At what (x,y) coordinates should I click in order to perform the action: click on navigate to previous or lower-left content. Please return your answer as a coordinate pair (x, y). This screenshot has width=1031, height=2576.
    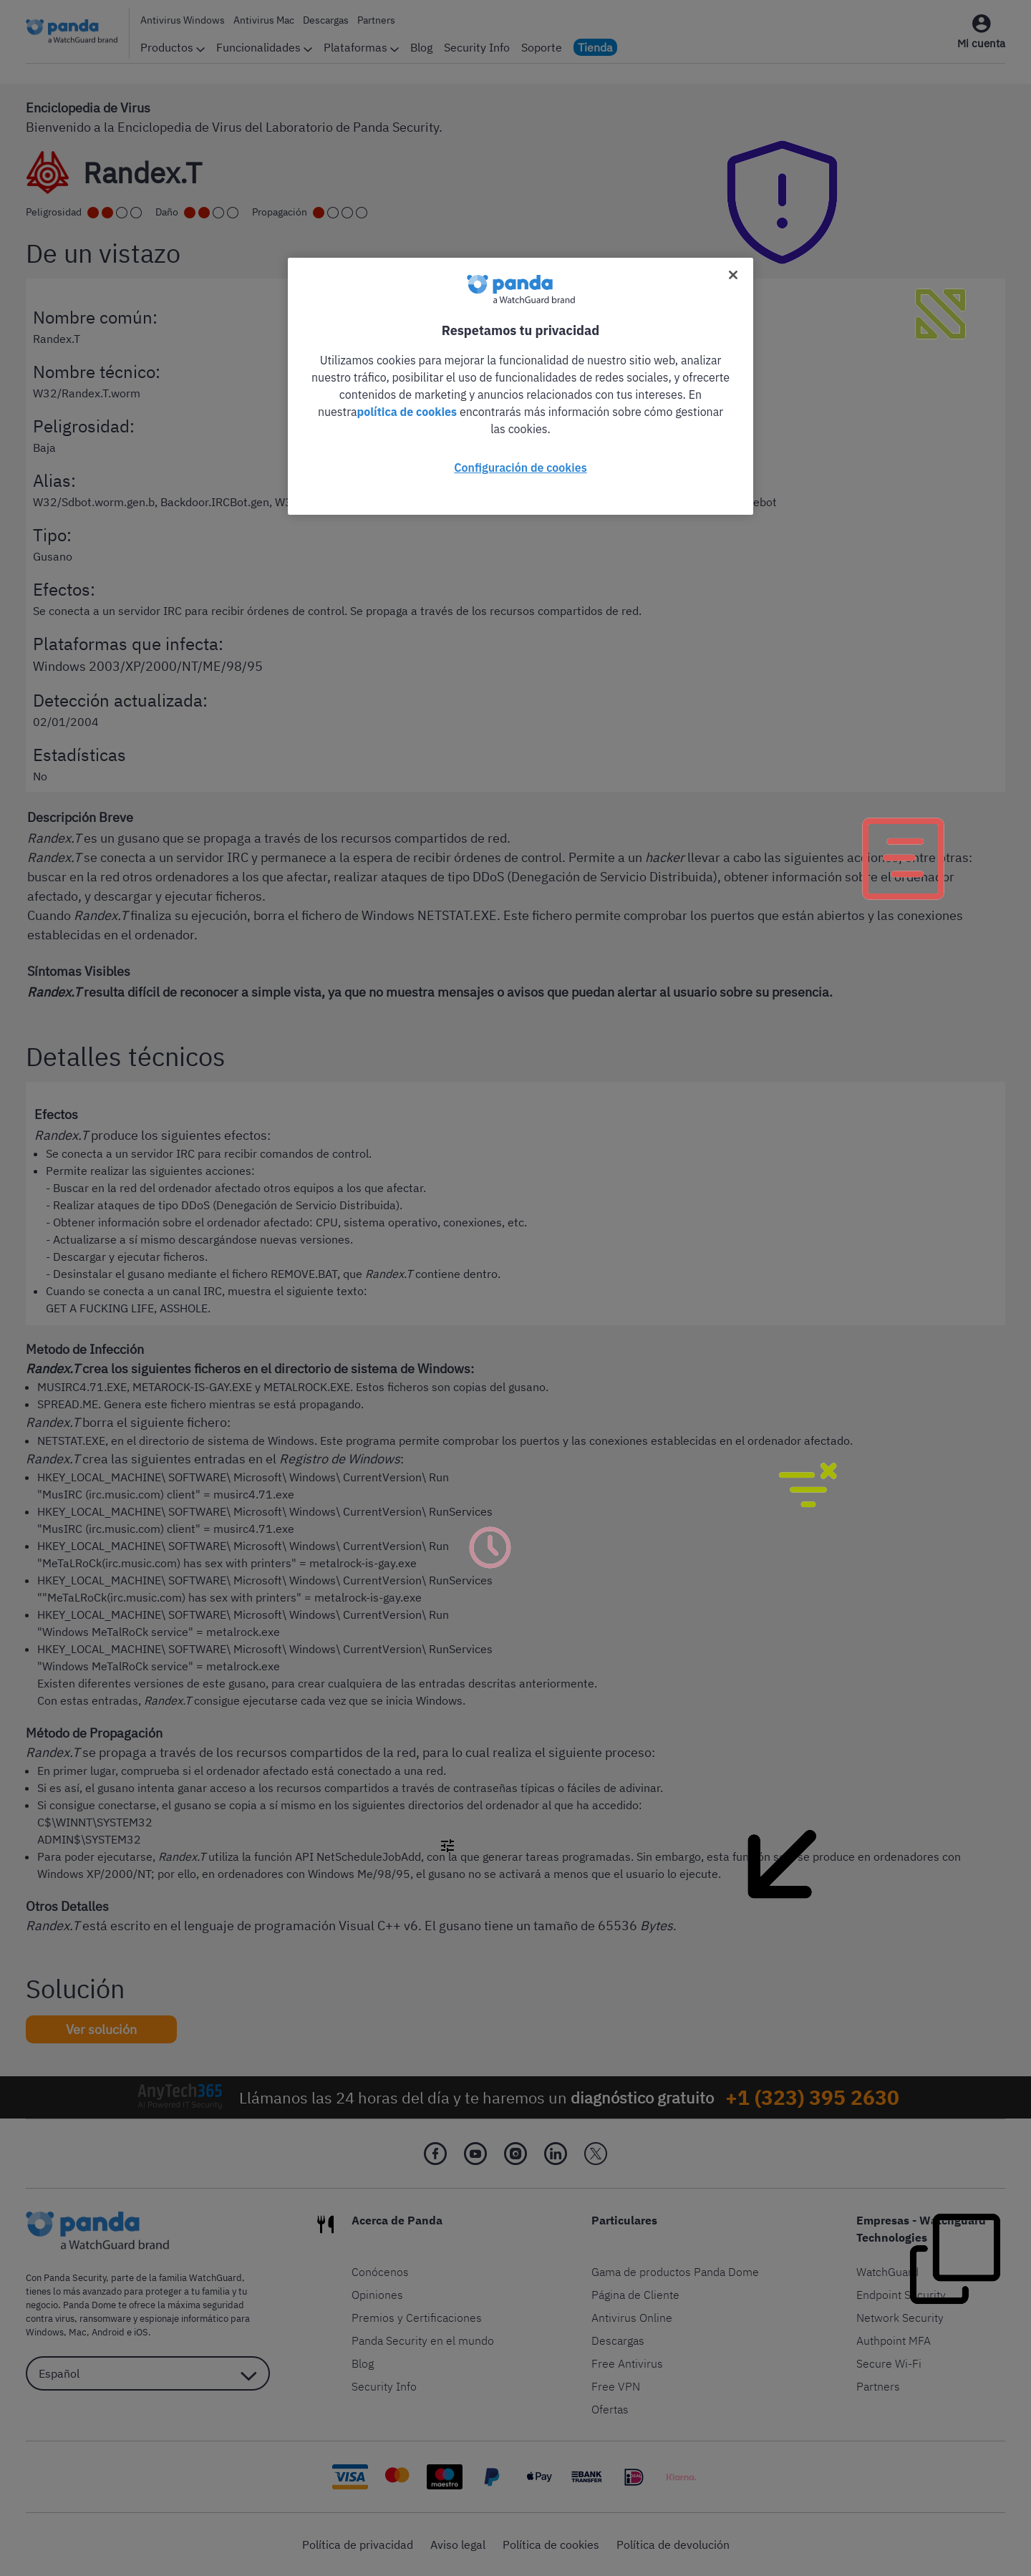
    Looking at the image, I should click on (782, 1864).